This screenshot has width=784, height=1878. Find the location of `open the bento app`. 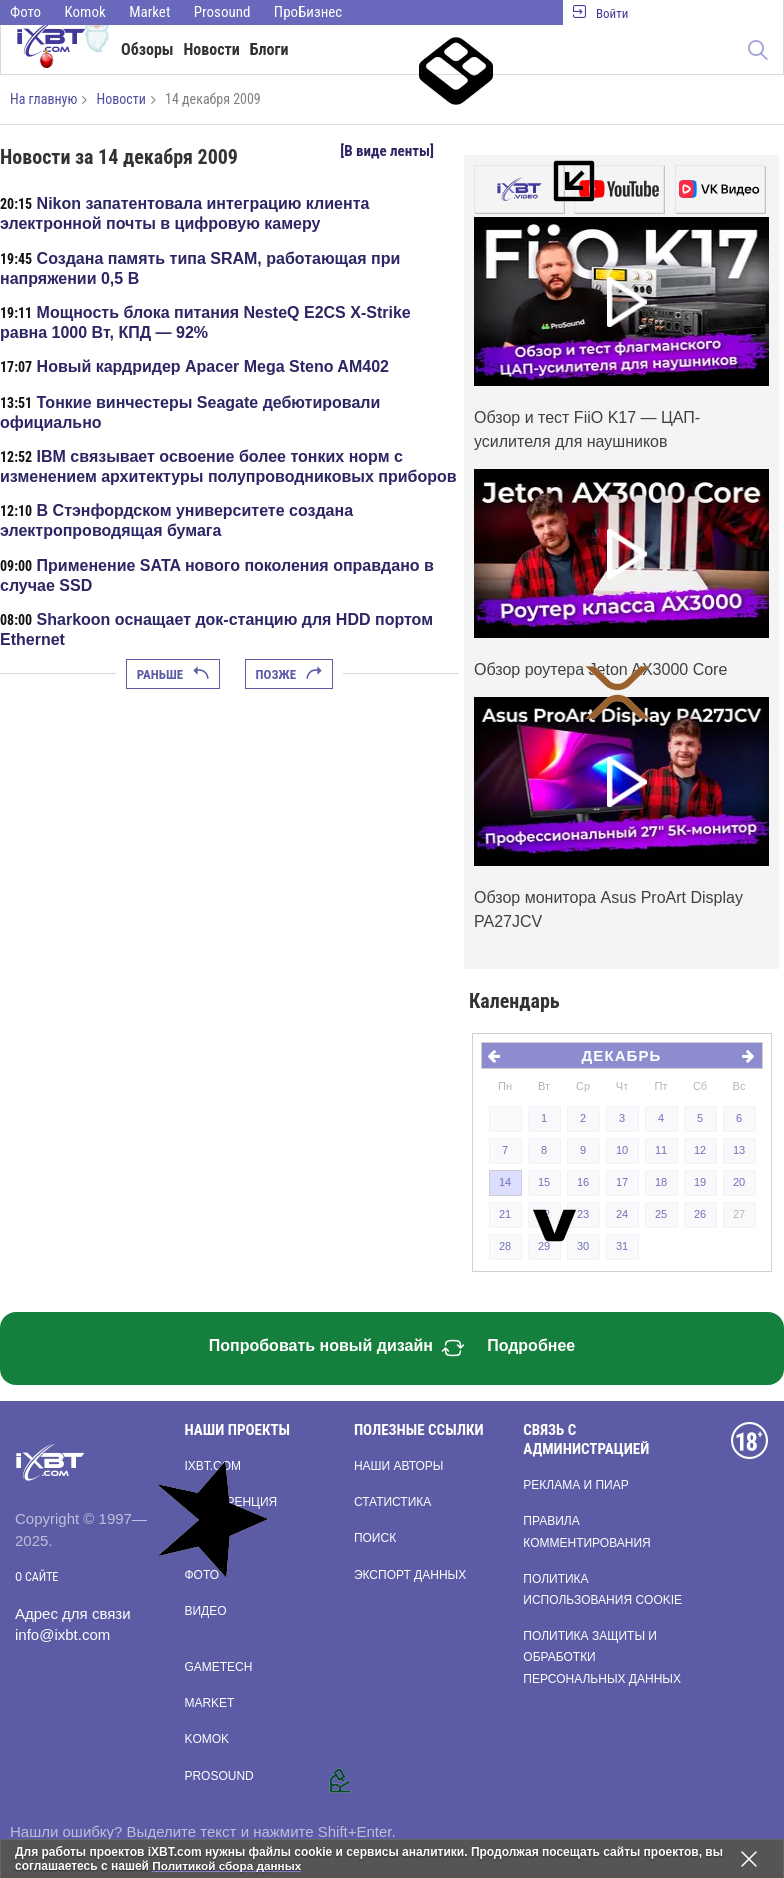

open the bento app is located at coordinates (456, 71).